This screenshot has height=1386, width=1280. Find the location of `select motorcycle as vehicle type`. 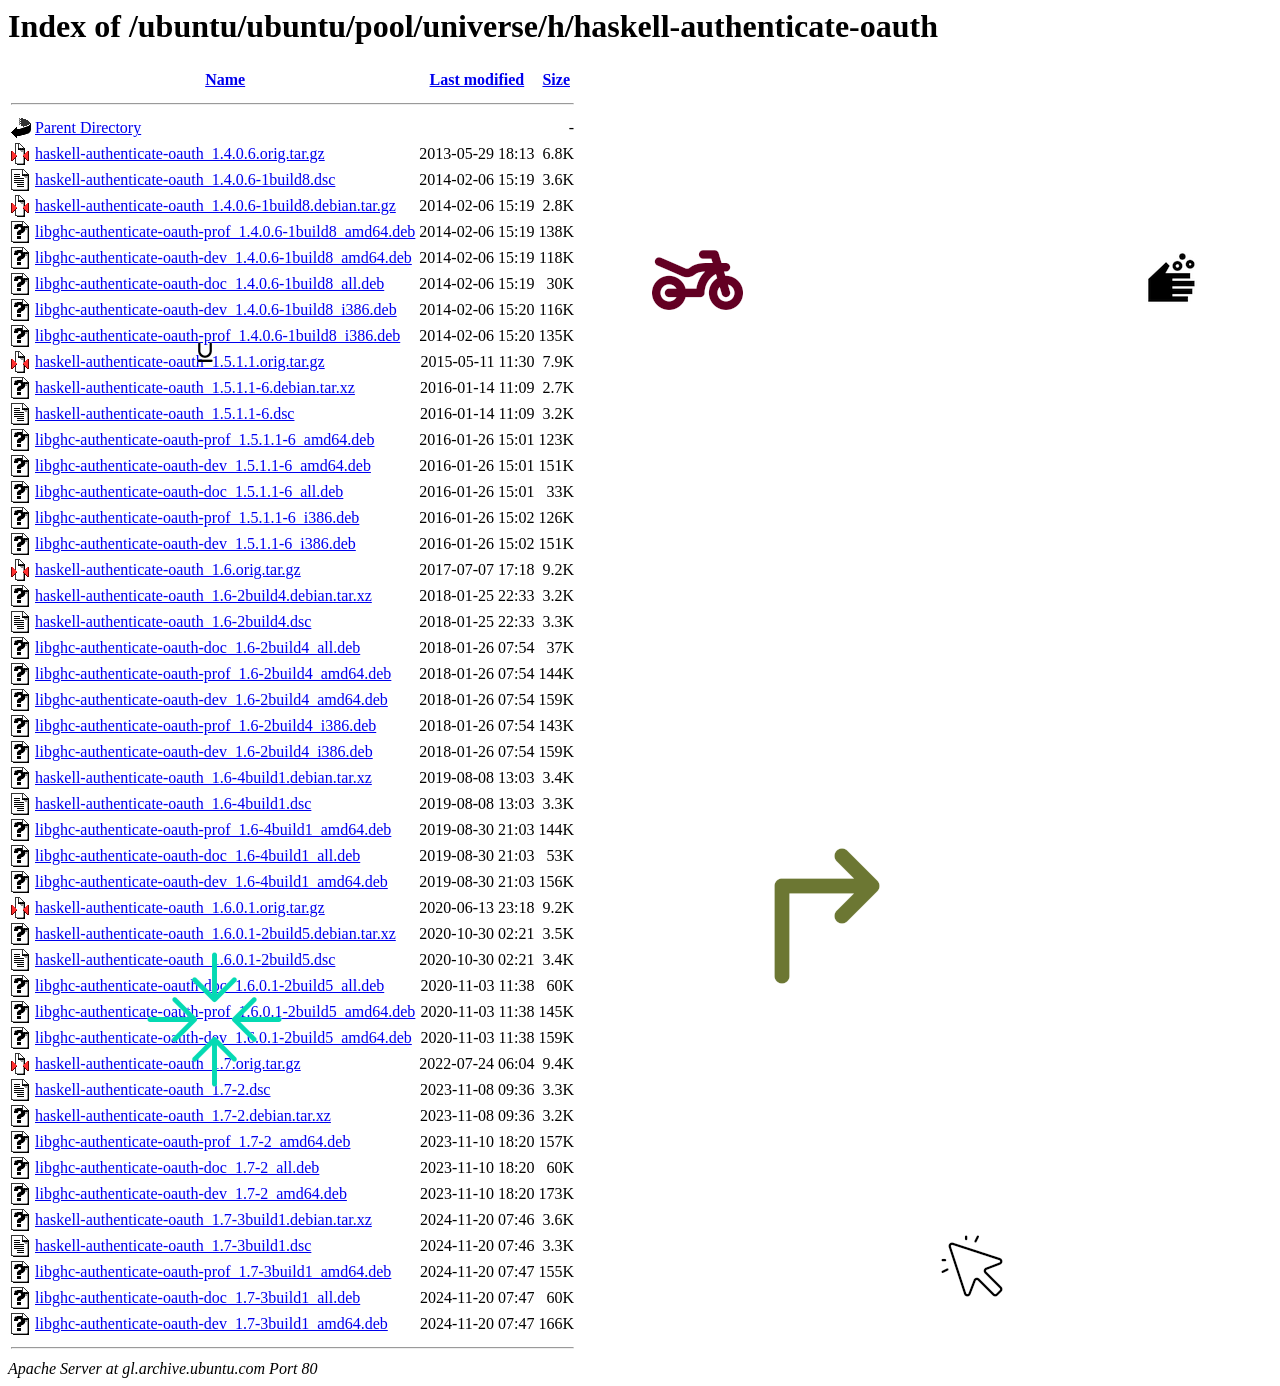

select motorcycle as vehicle type is located at coordinates (697, 281).